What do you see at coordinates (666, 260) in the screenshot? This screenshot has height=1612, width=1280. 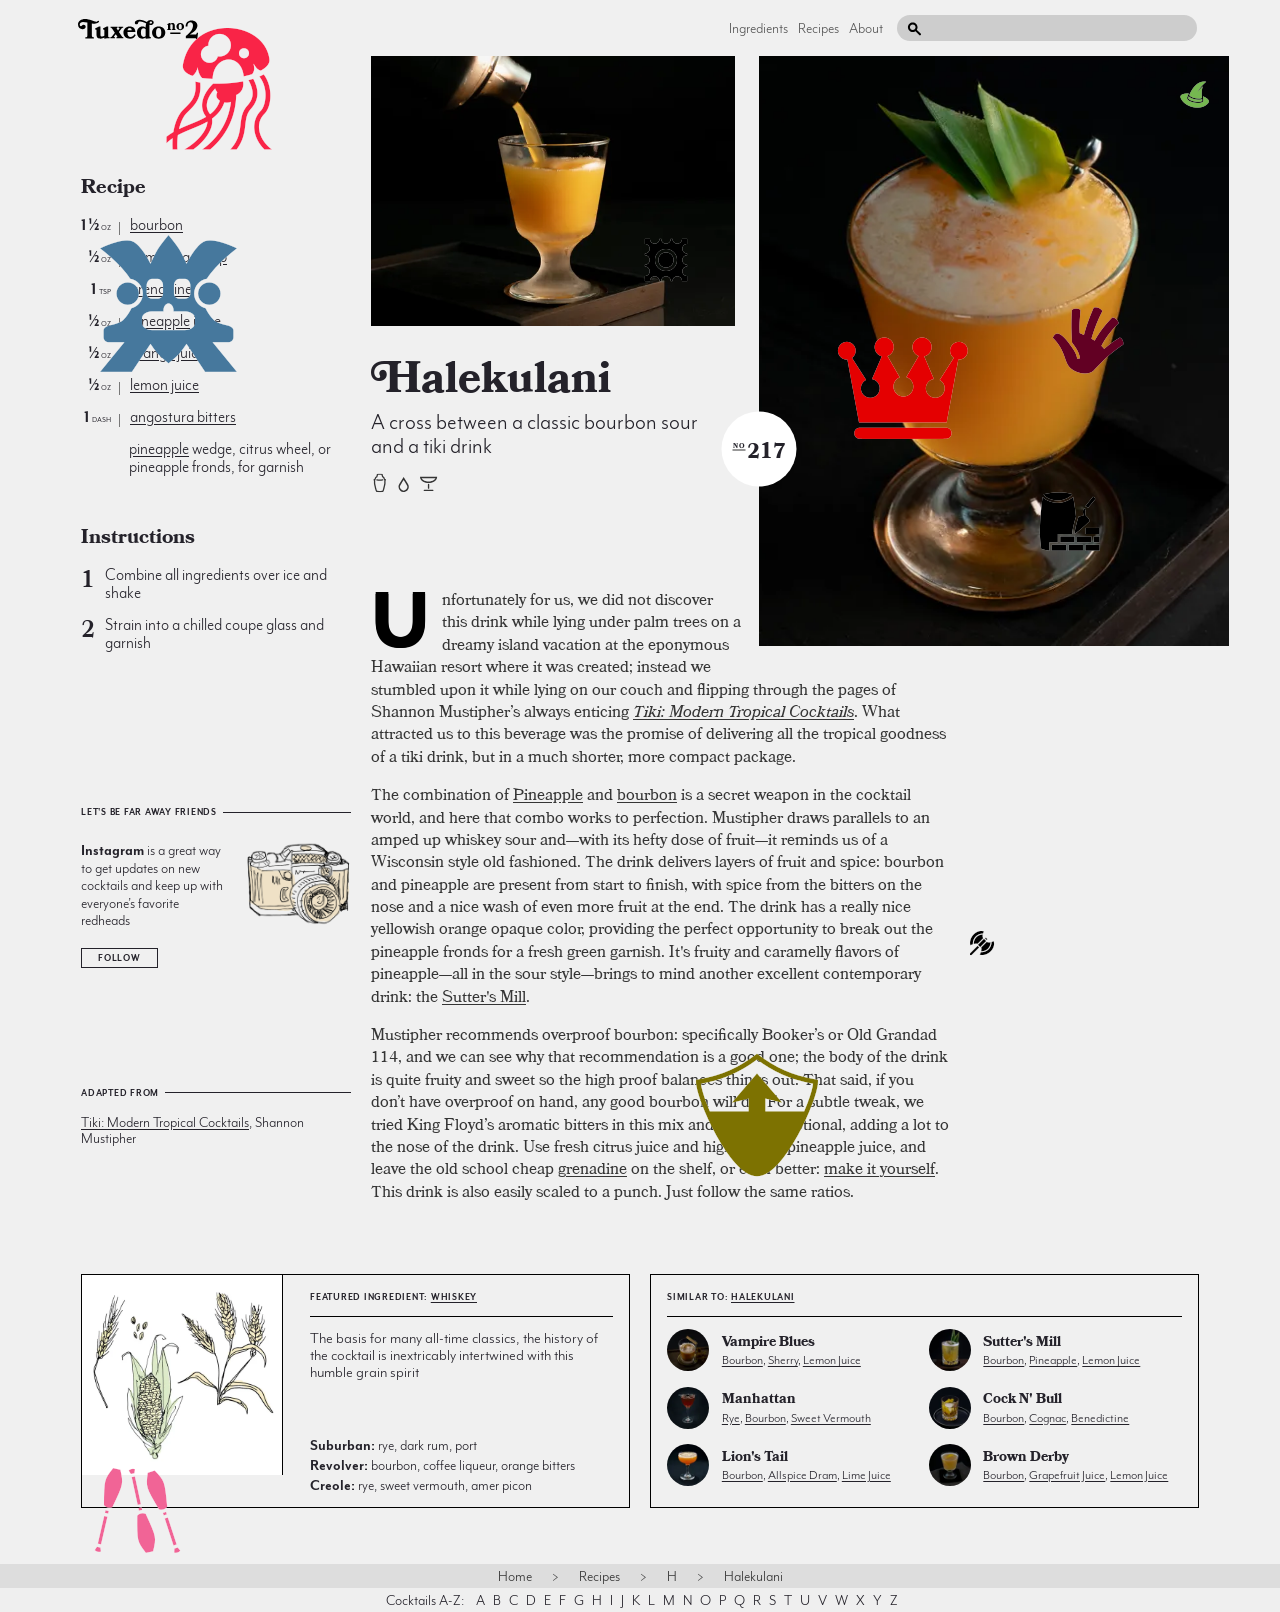 I see `indicates a postage stamp or mail item` at bounding box center [666, 260].